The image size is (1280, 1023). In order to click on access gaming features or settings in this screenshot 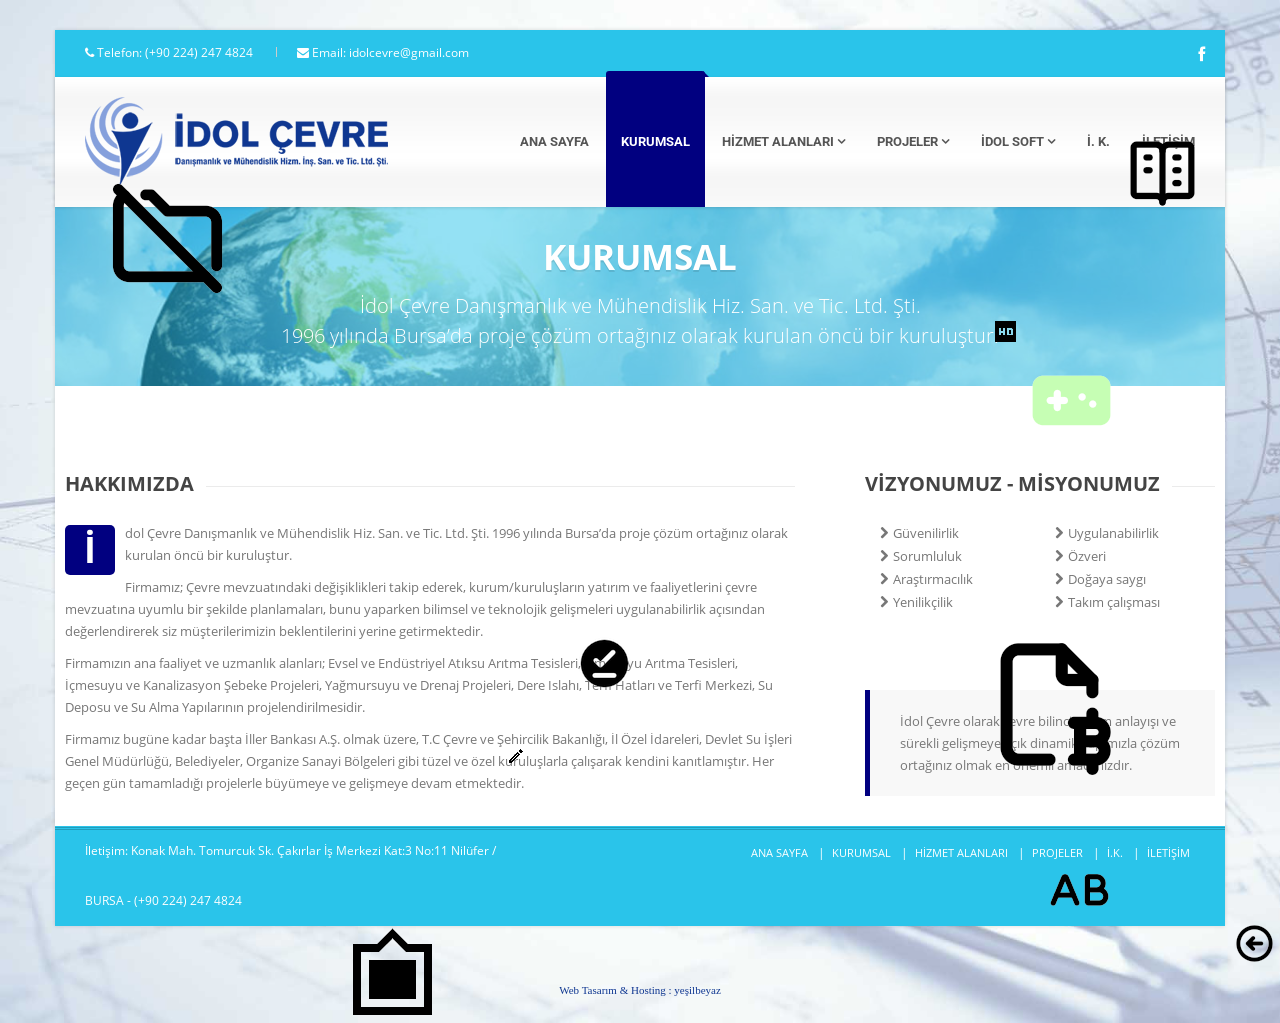, I will do `click(1071, 400)`.